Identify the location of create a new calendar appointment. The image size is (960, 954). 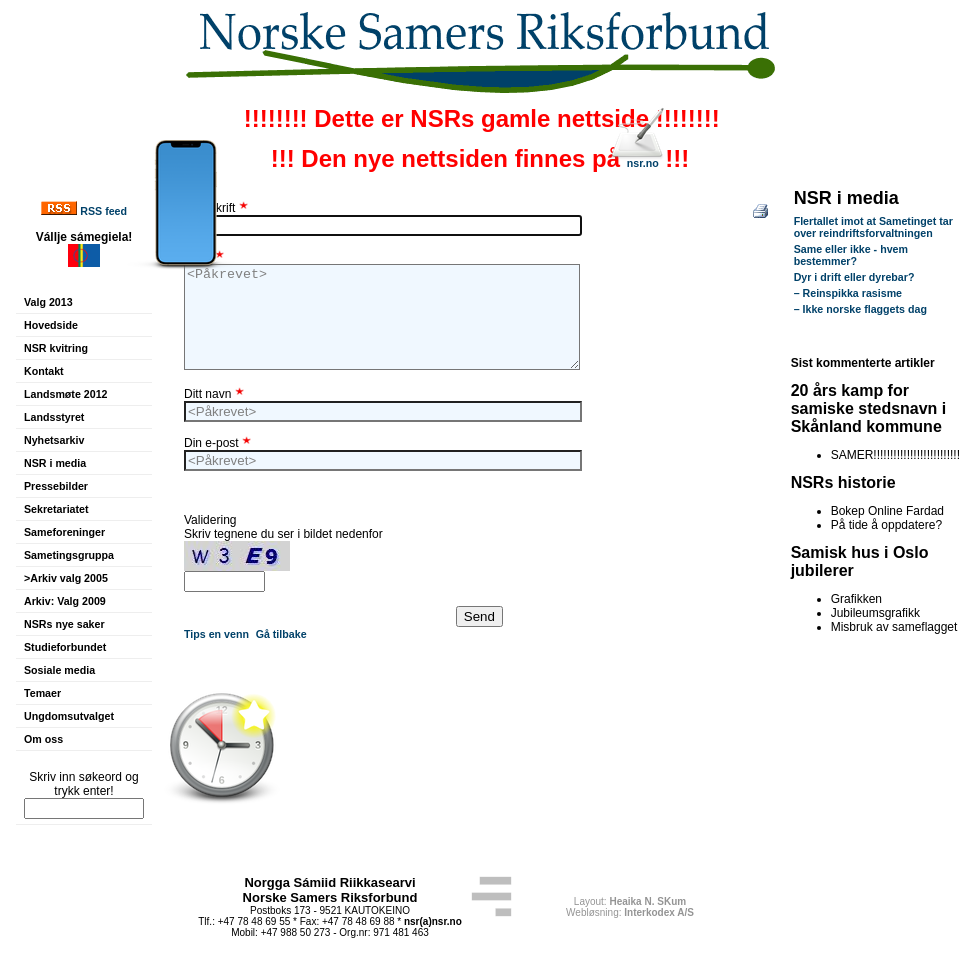
(224, 745).